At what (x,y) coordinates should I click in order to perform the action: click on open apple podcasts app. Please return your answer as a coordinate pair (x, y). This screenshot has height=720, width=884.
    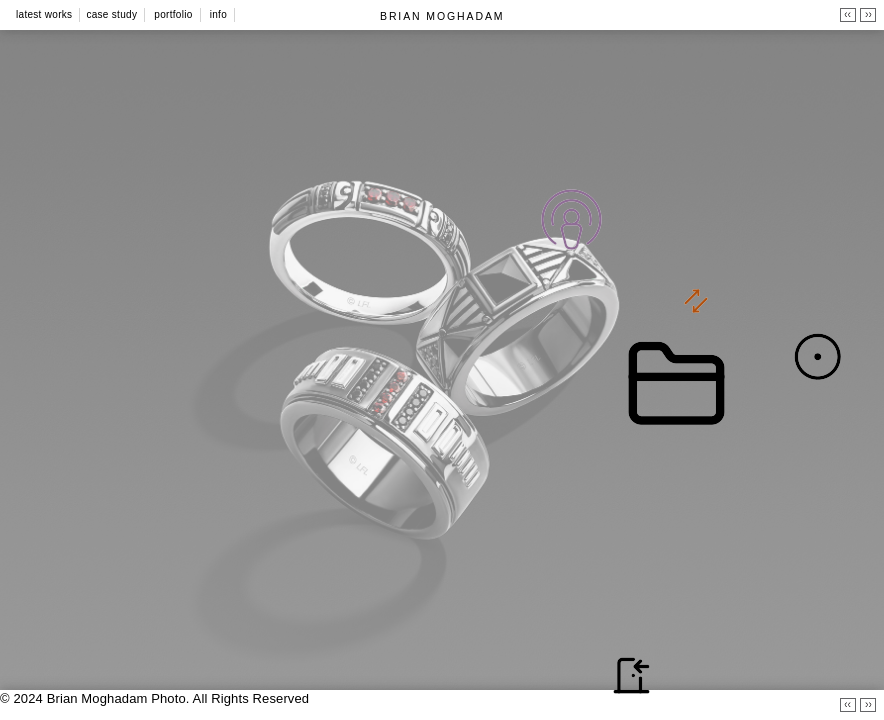
    Looking at the image, I should click on (571, 219).